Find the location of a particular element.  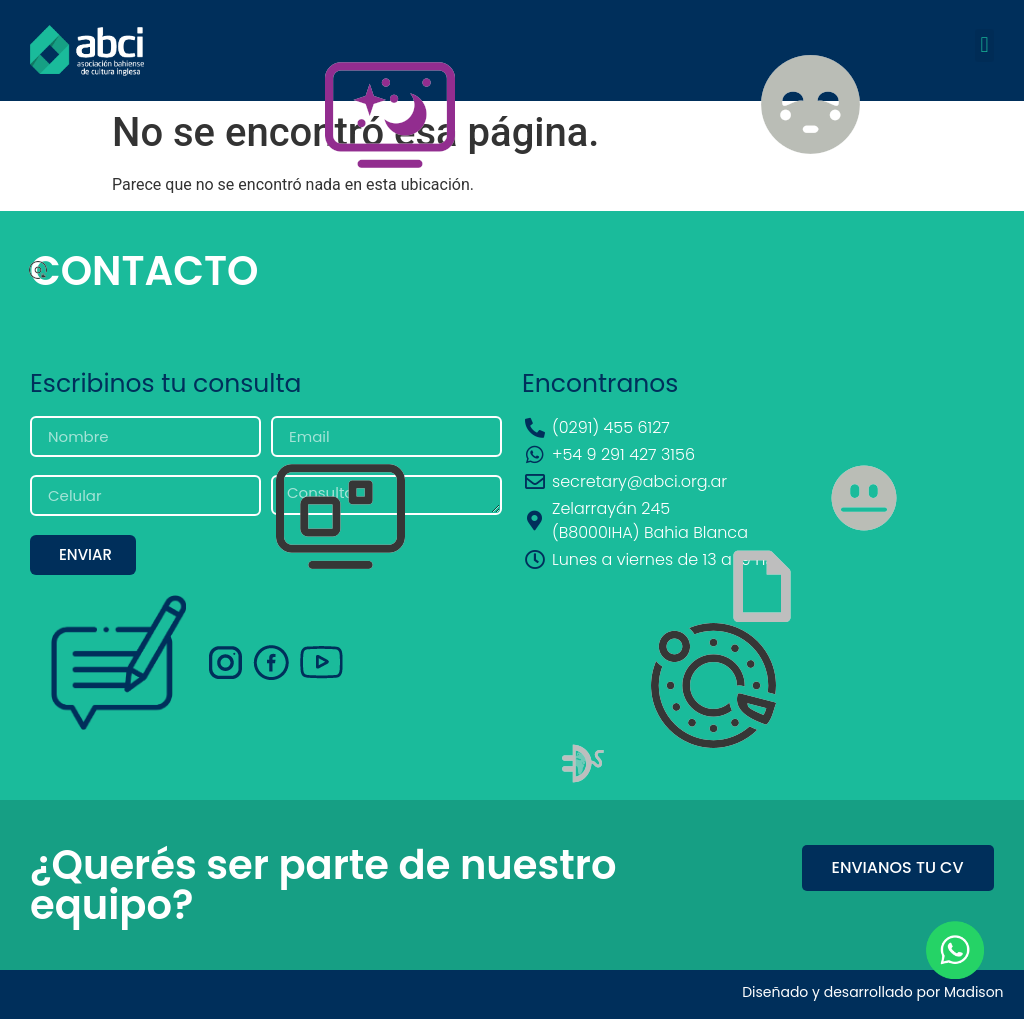

open revolt chat application is located at coordinates (713, 685).